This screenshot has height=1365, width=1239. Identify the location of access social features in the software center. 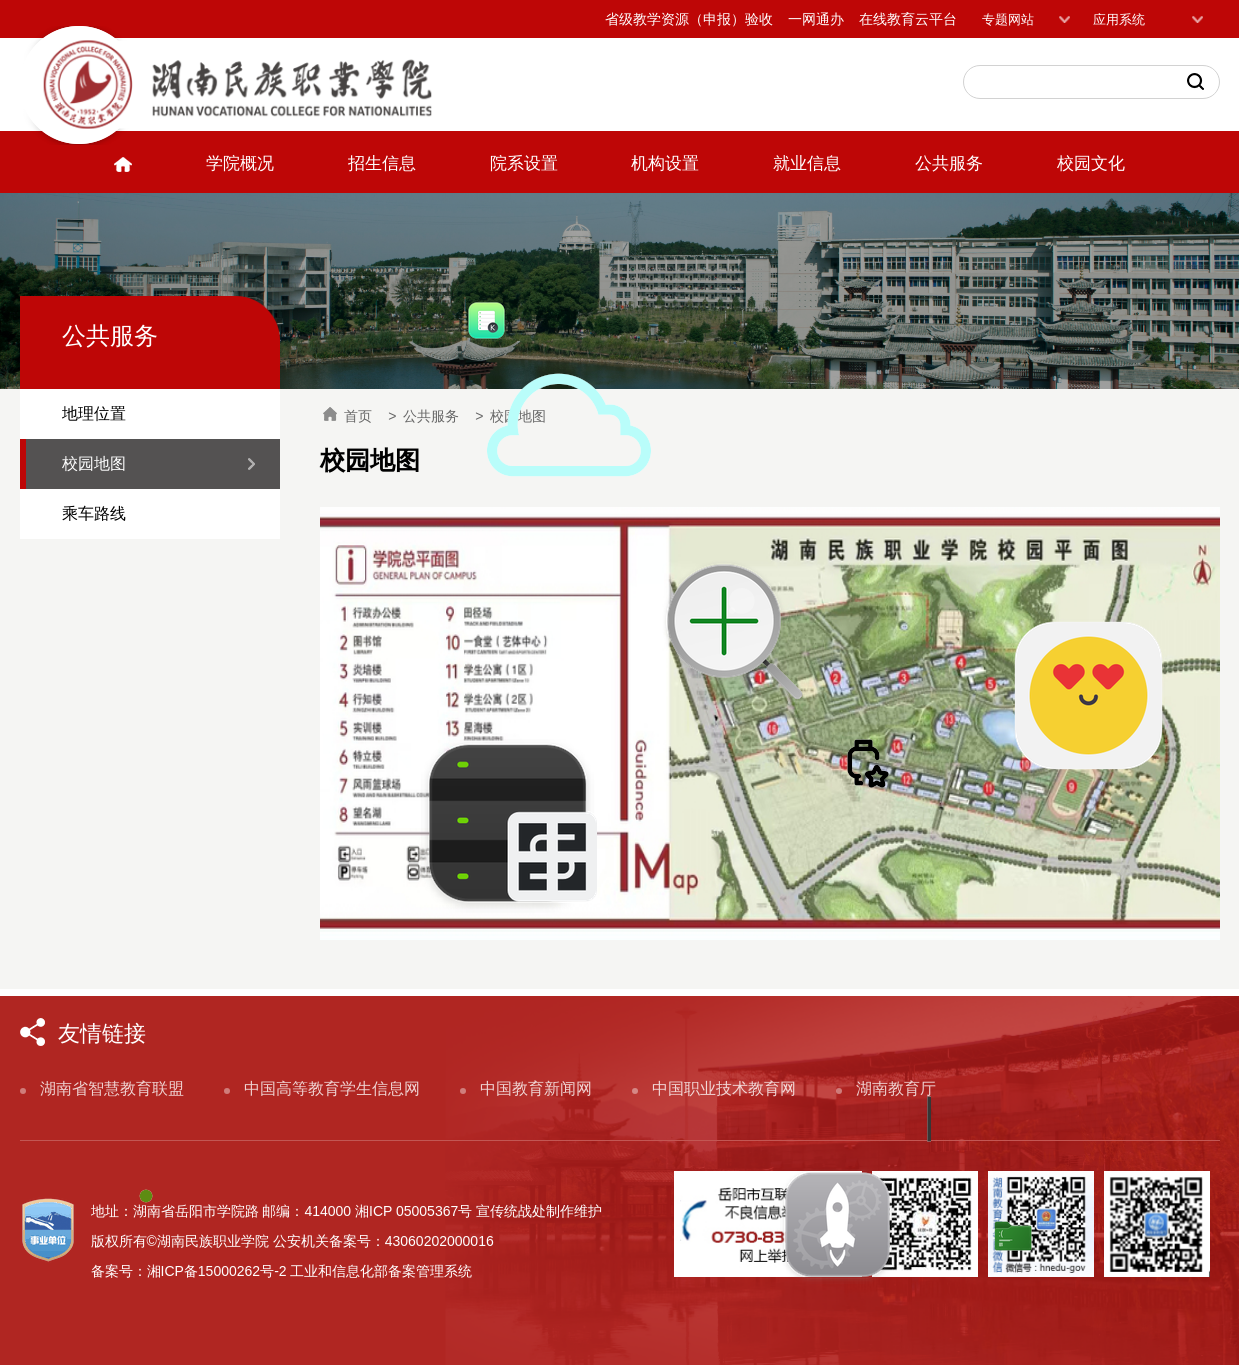
(1088, 695).